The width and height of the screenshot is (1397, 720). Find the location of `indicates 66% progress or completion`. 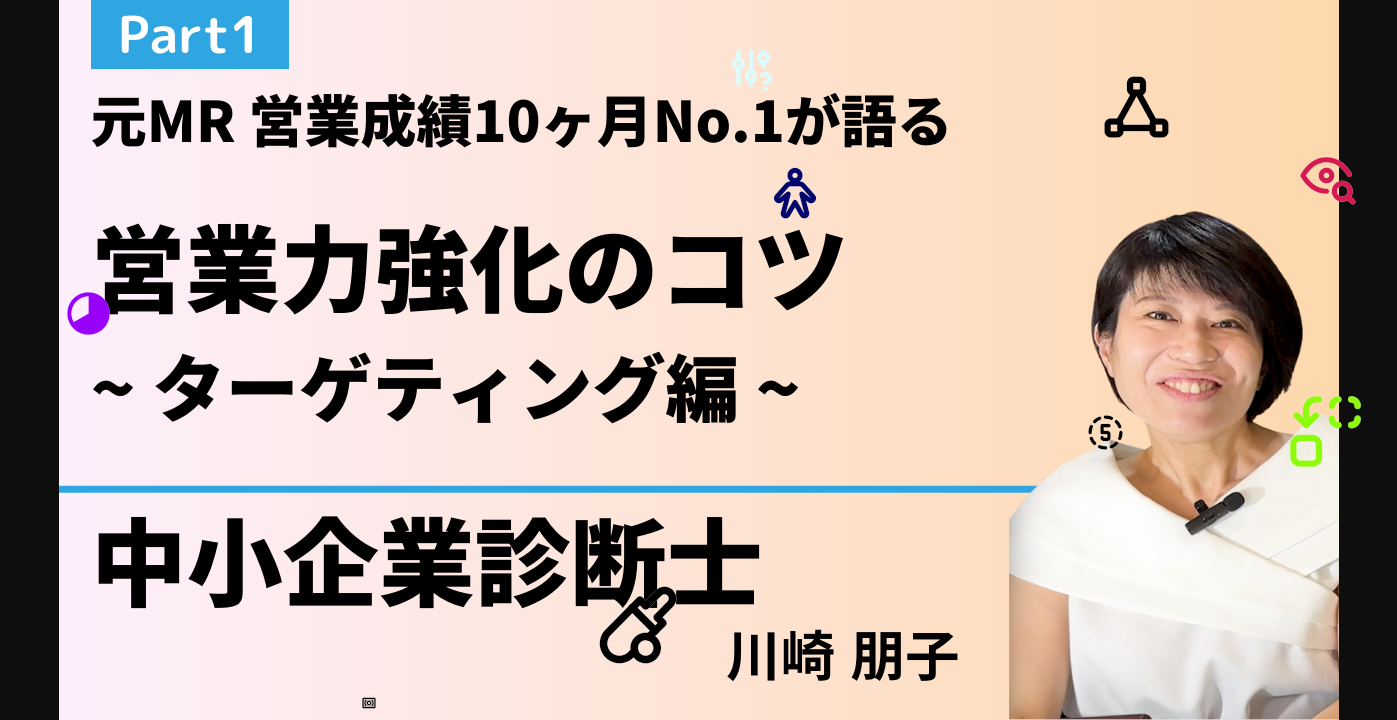

indicates 66% progress or completion is located at coordinates (88, 313).